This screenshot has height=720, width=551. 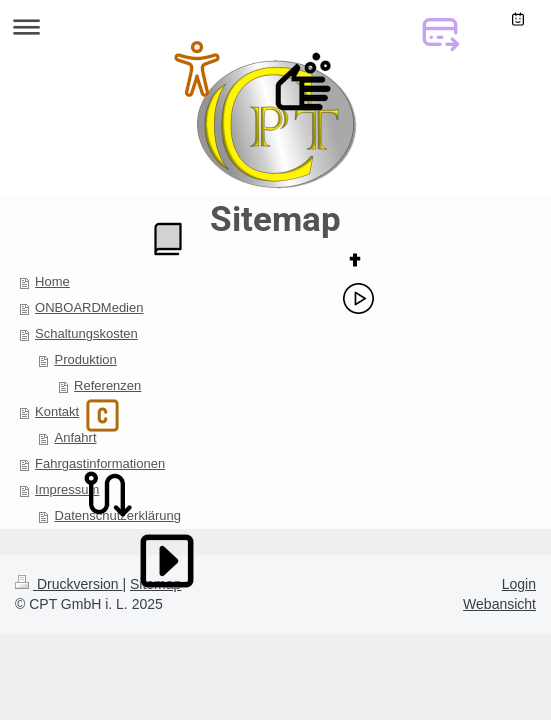 What do you see at coordinates (355, 260) in the screenshot?
I see `religious or faith-based content indicator` at bounding box center [355, 260].